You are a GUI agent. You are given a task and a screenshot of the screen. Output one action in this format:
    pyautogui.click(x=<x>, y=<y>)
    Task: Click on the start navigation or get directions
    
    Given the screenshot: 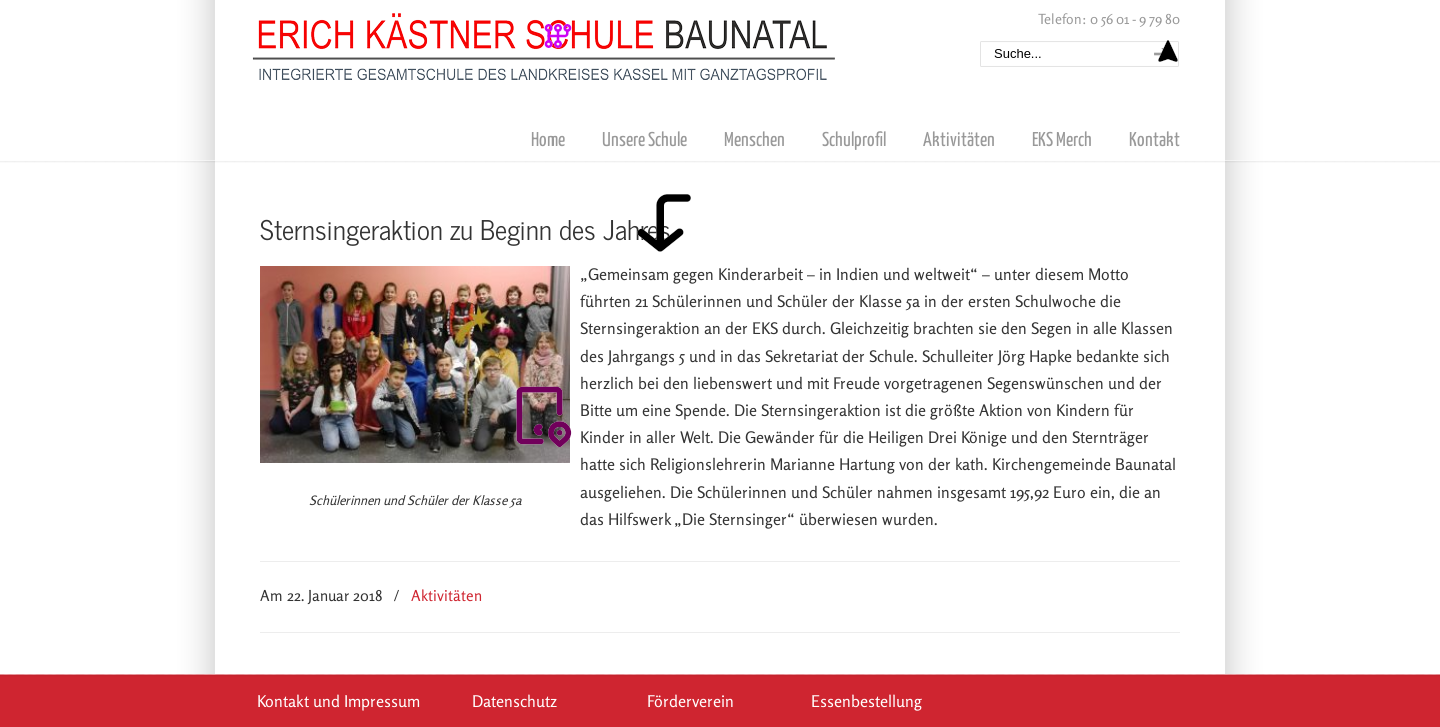 What is the action you would take?
    pyautogui.click(x=1168, y=51)
    